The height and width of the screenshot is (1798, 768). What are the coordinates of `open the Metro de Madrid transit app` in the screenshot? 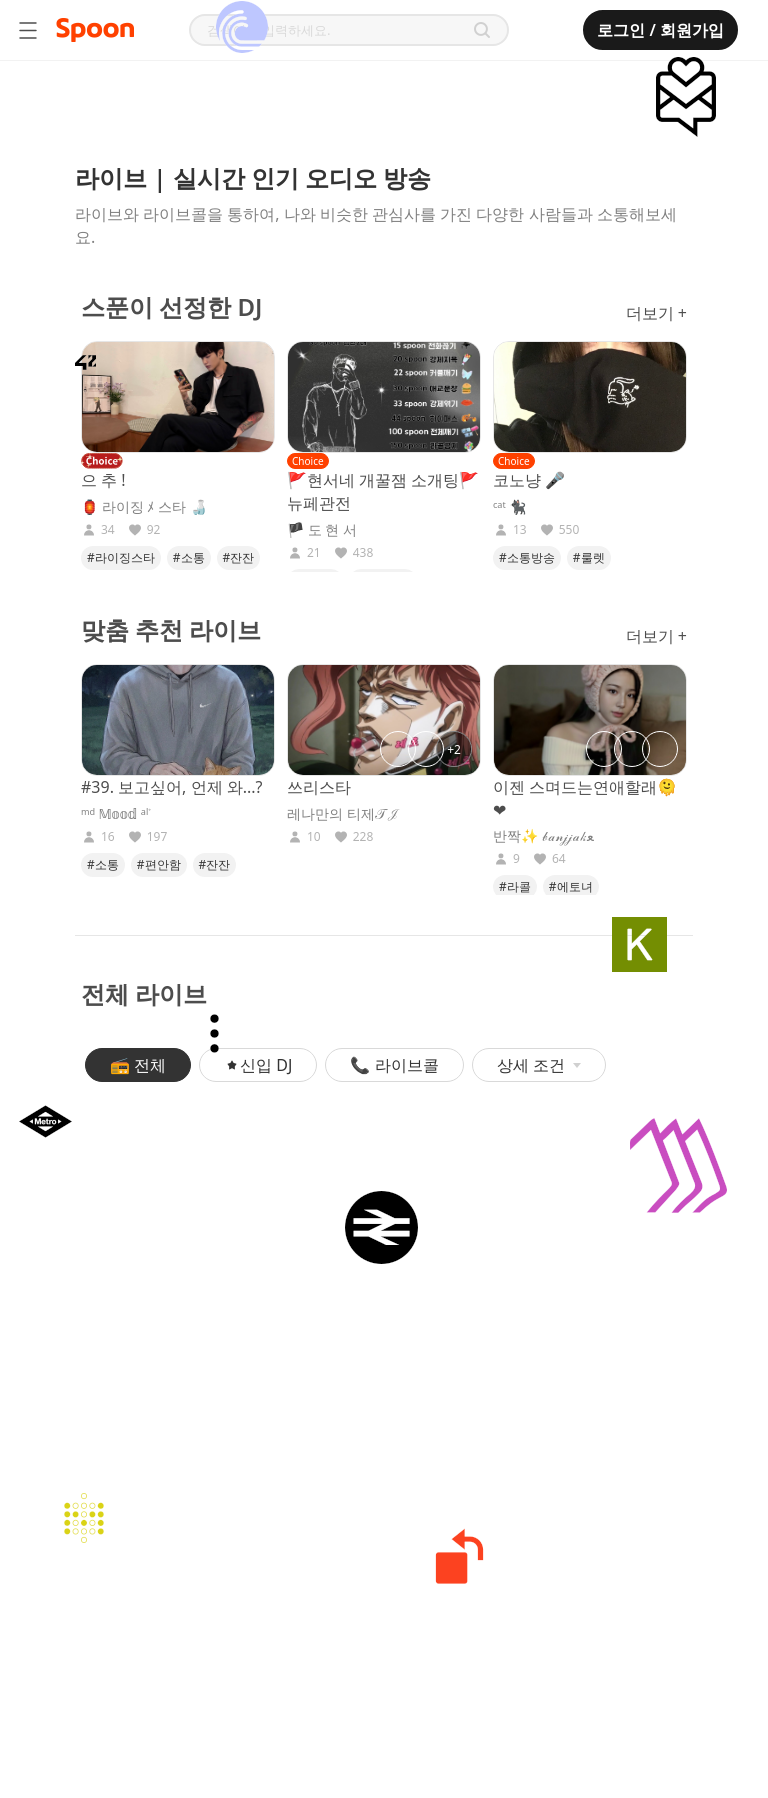 It's located at (45, 1121).